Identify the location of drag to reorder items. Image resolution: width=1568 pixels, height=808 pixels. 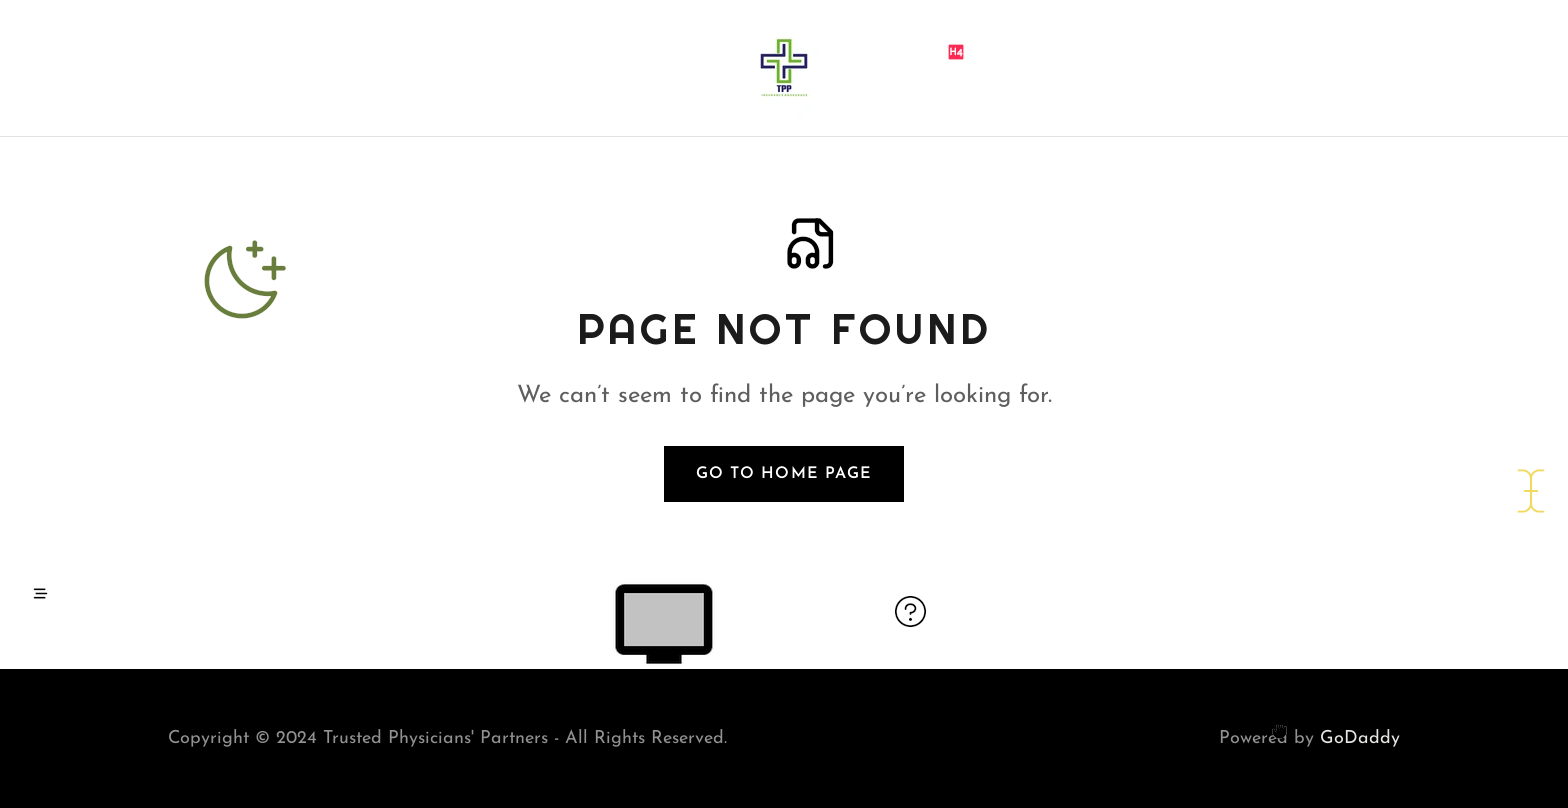
(1279, 729).